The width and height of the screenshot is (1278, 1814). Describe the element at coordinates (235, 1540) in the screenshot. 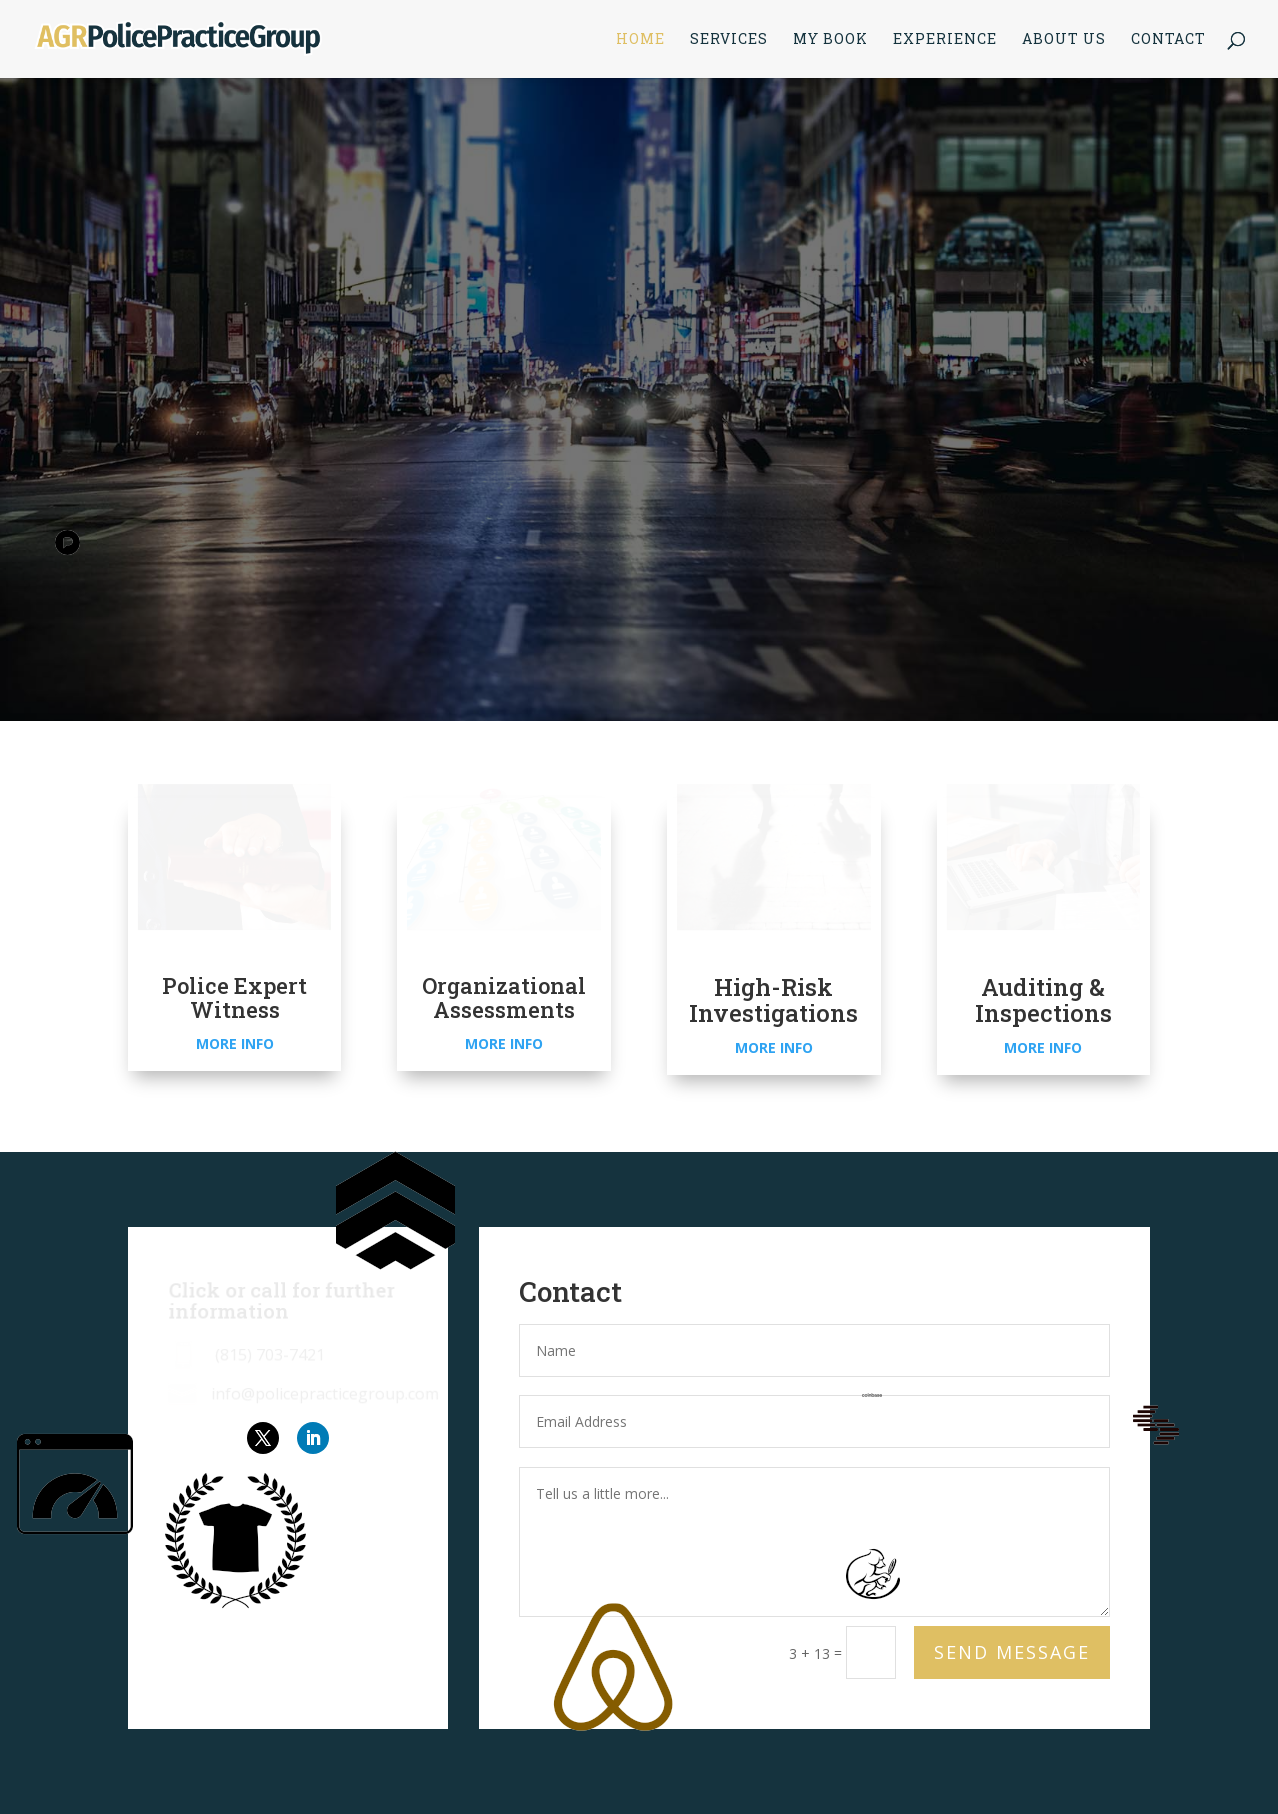

I see `visit teepublic store or website` at that location.